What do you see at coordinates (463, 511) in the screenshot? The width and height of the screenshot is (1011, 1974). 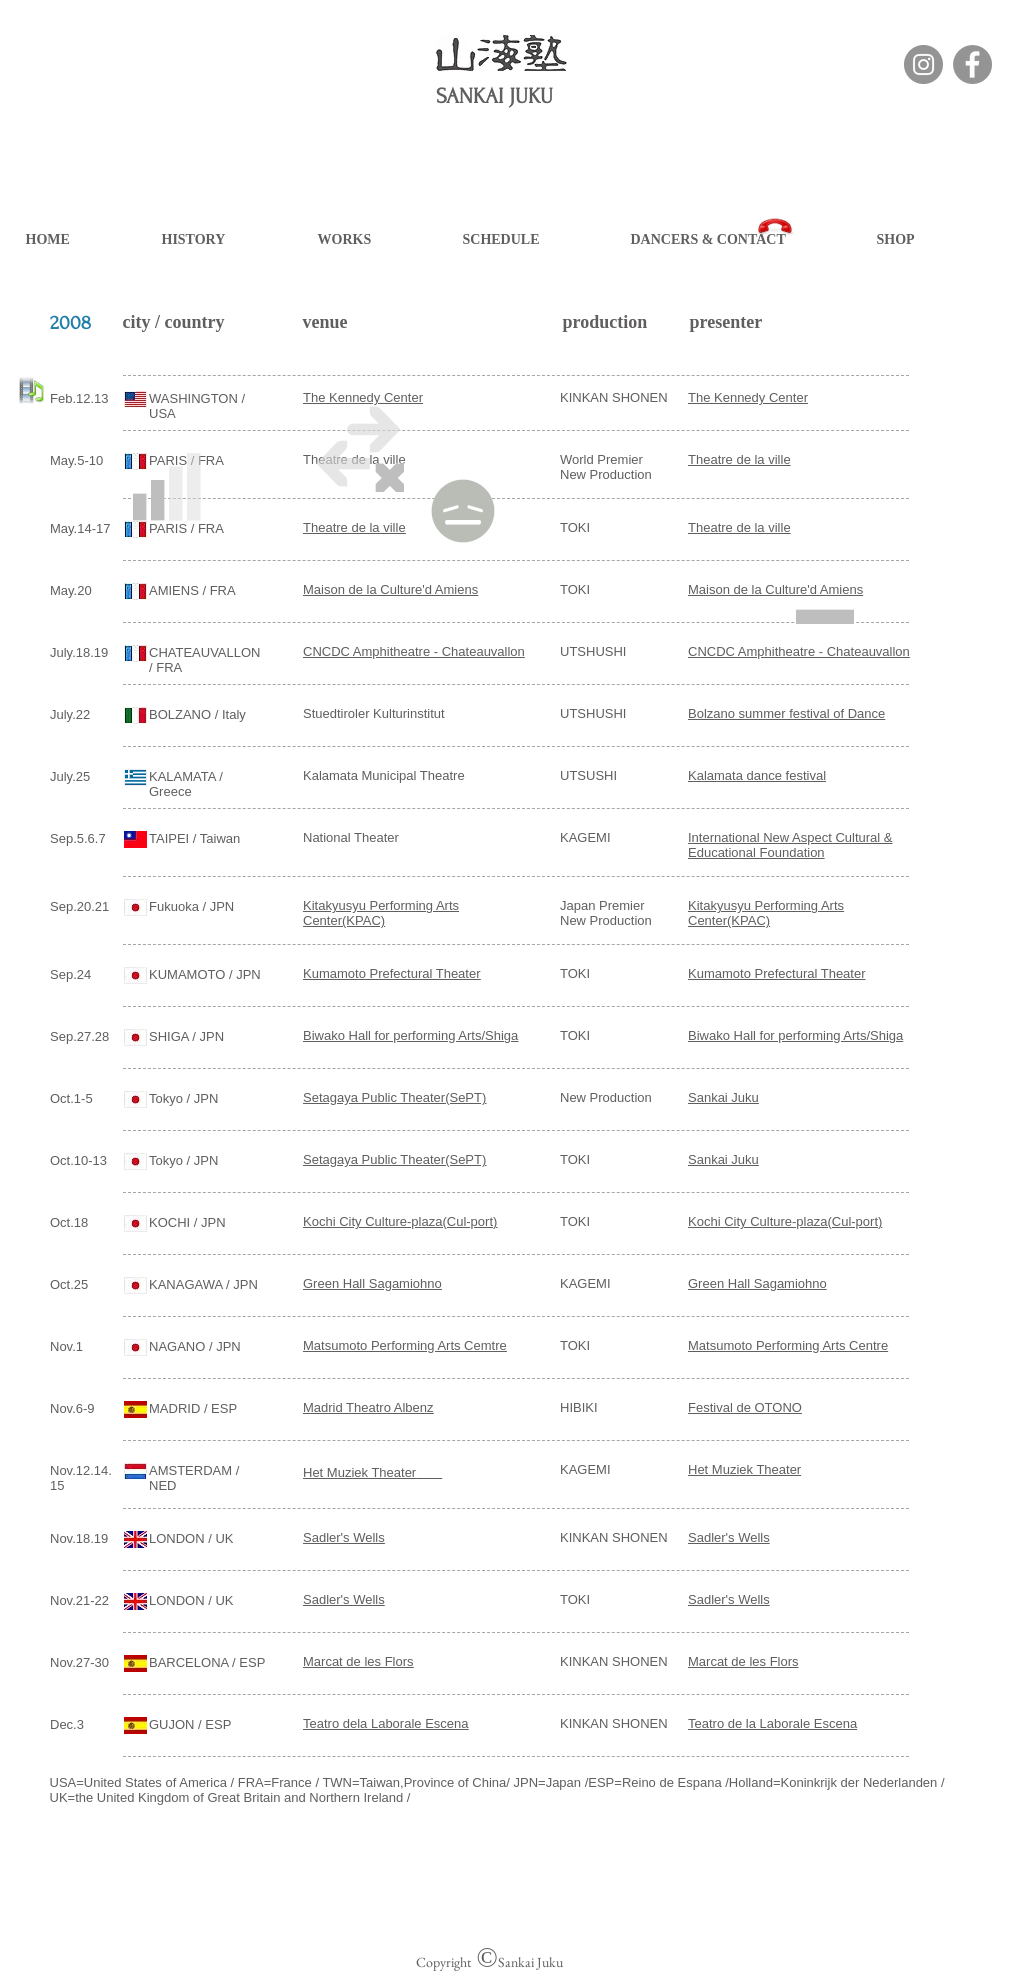 I see `indicates user is tired or exhausted` at bounding box center [463, 511].